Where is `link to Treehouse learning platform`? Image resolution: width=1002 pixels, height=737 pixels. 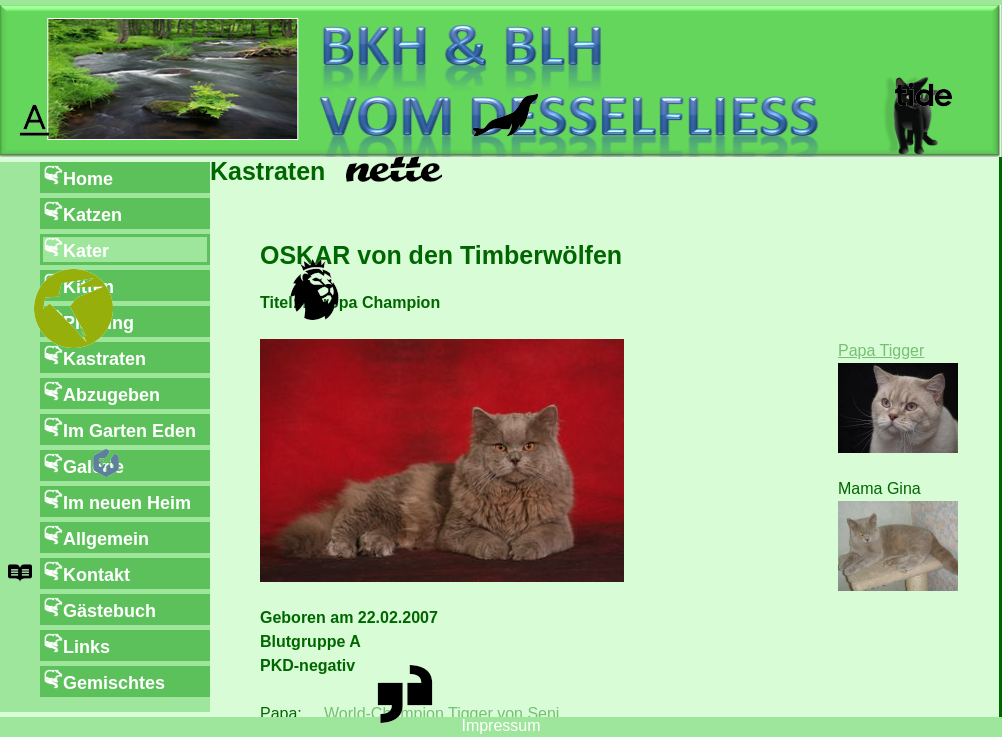 link to Treehouse learning platform is located at coordinates (106, 463).